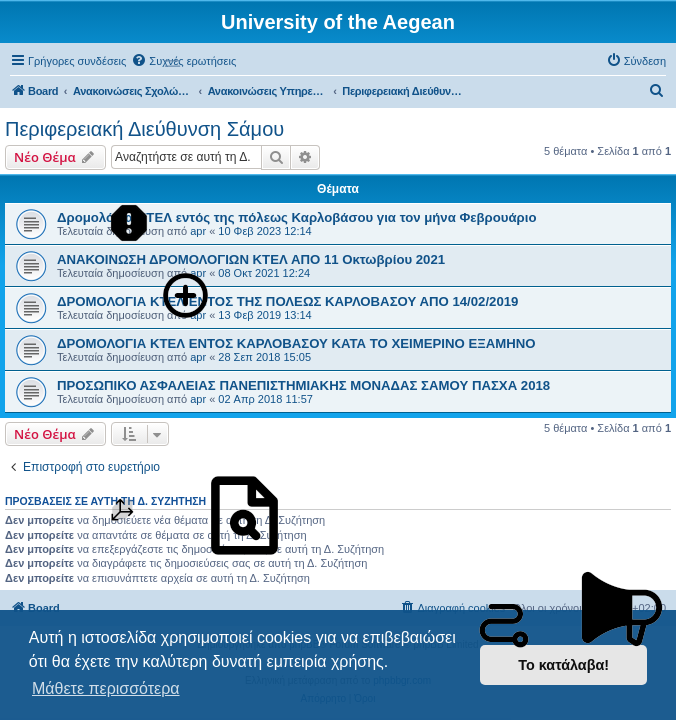  Describe the element at coordinates (129, 223) in the screenshot. I see `report a problem or issue` at that location.